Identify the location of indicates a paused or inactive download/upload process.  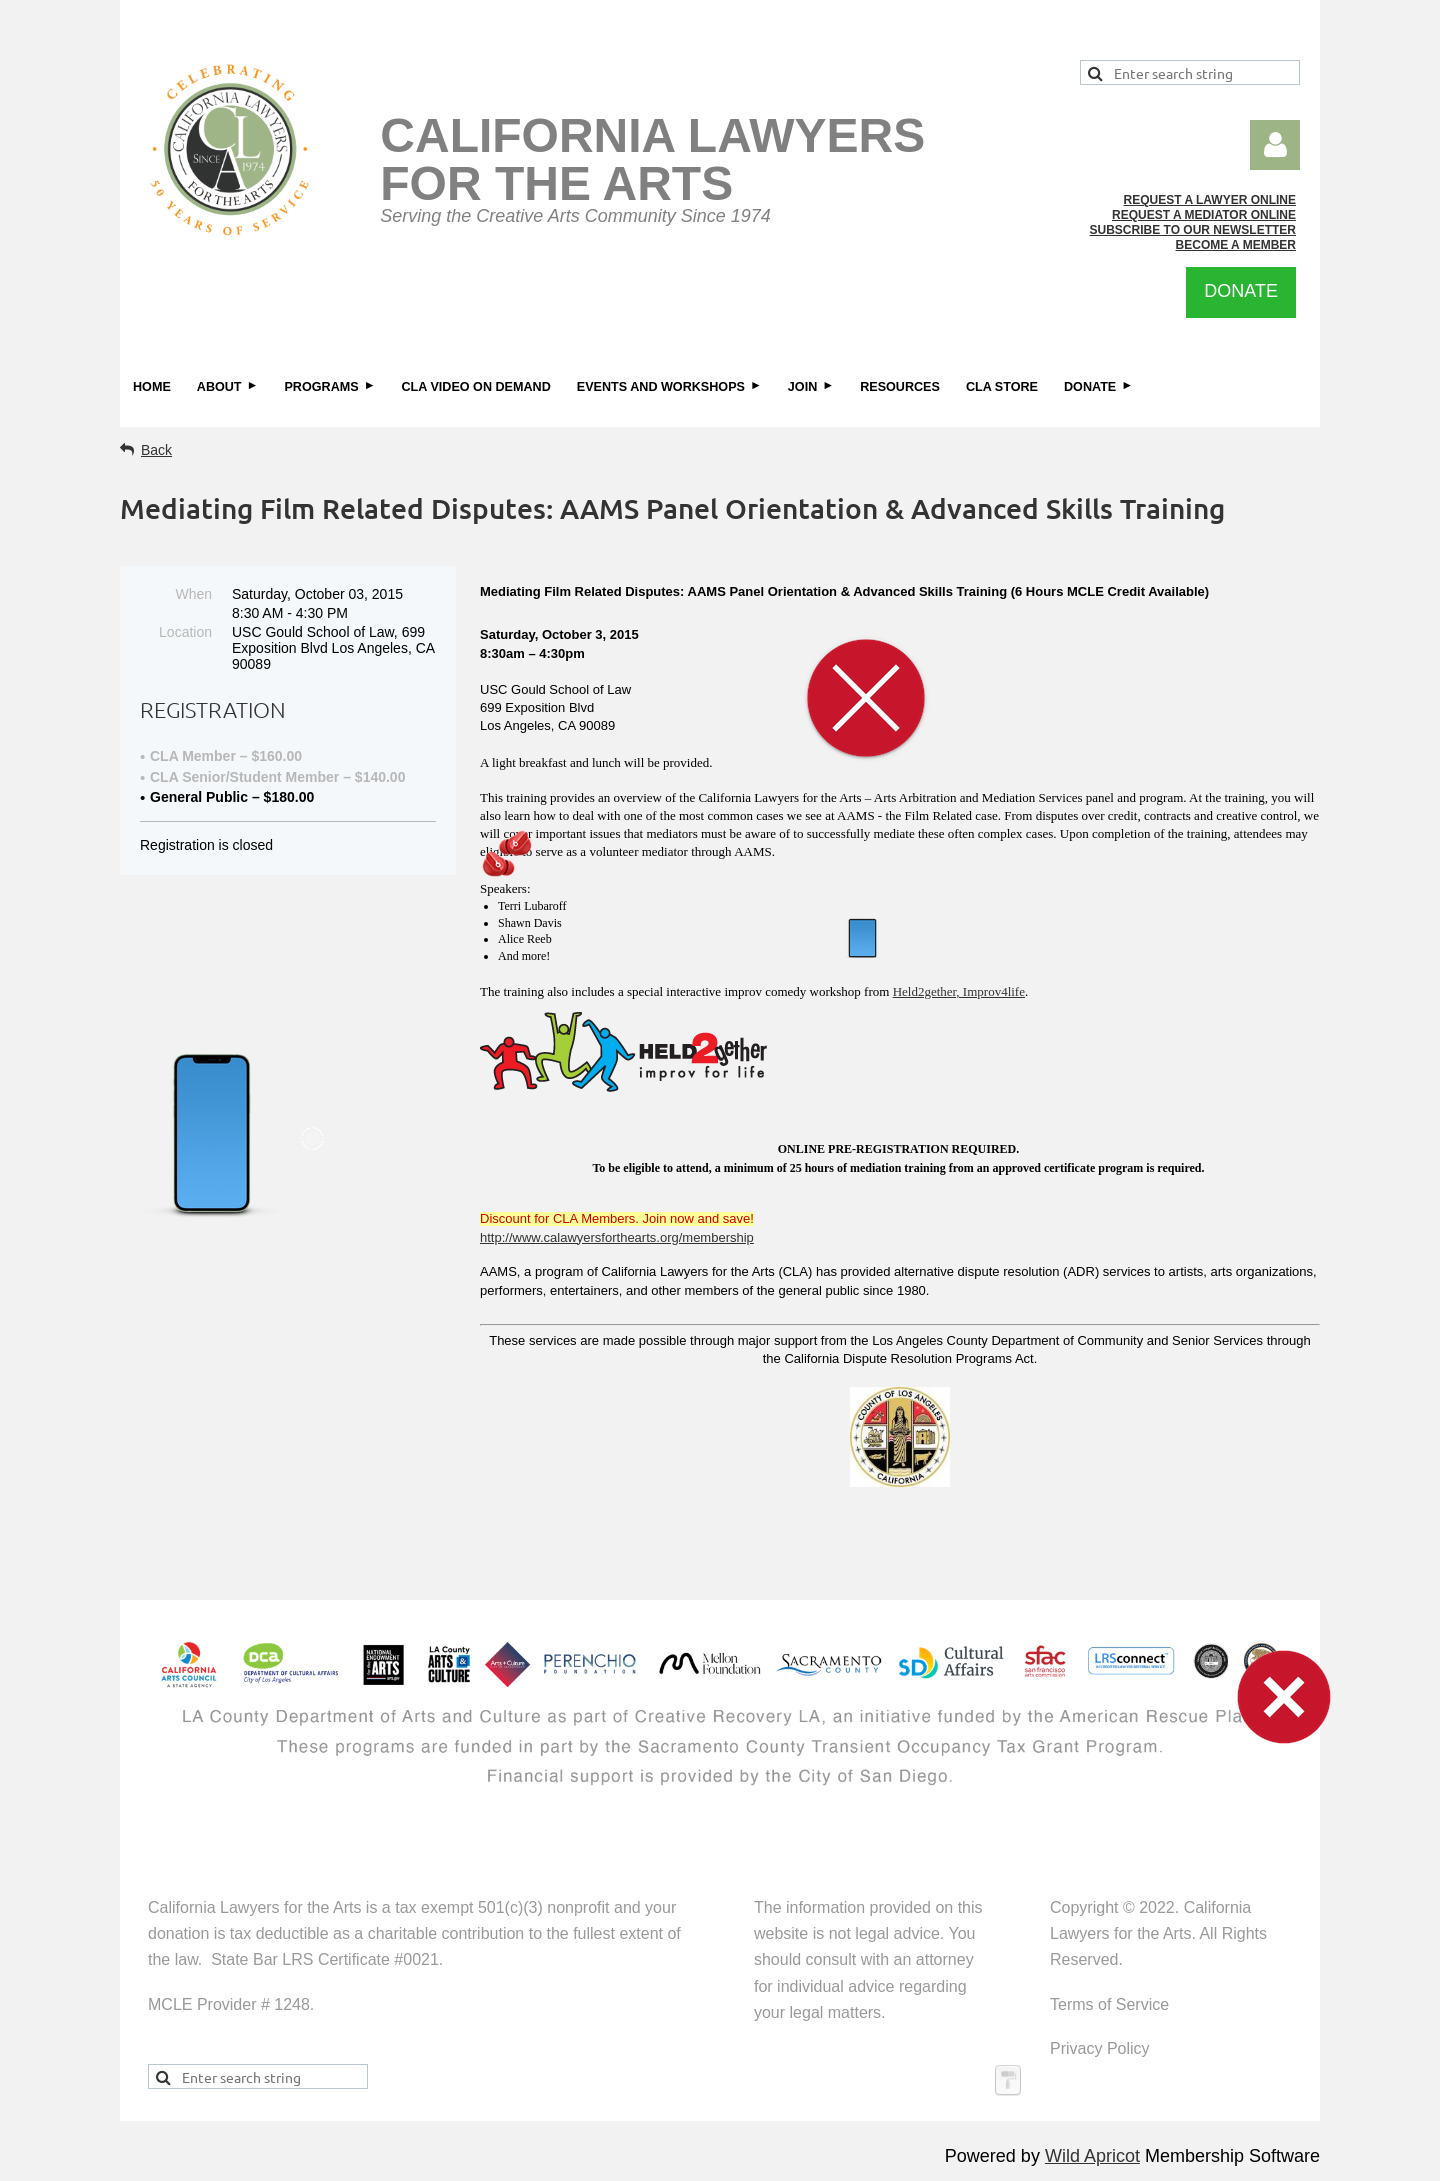
(312, 1138).